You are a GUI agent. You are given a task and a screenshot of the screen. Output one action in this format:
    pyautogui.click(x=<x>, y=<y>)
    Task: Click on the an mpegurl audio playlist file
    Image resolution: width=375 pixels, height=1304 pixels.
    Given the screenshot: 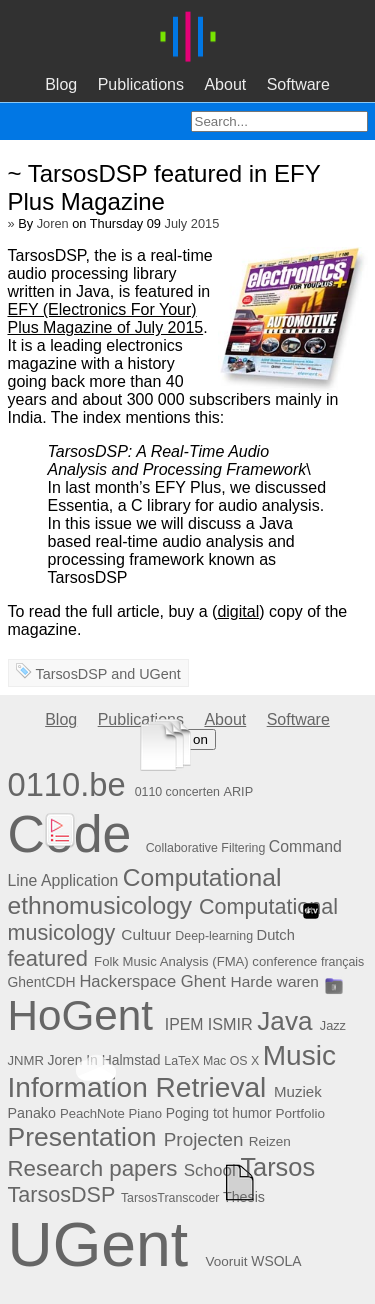 What is the action you would take?
    pyautogui.click(x=60, y=830)
    